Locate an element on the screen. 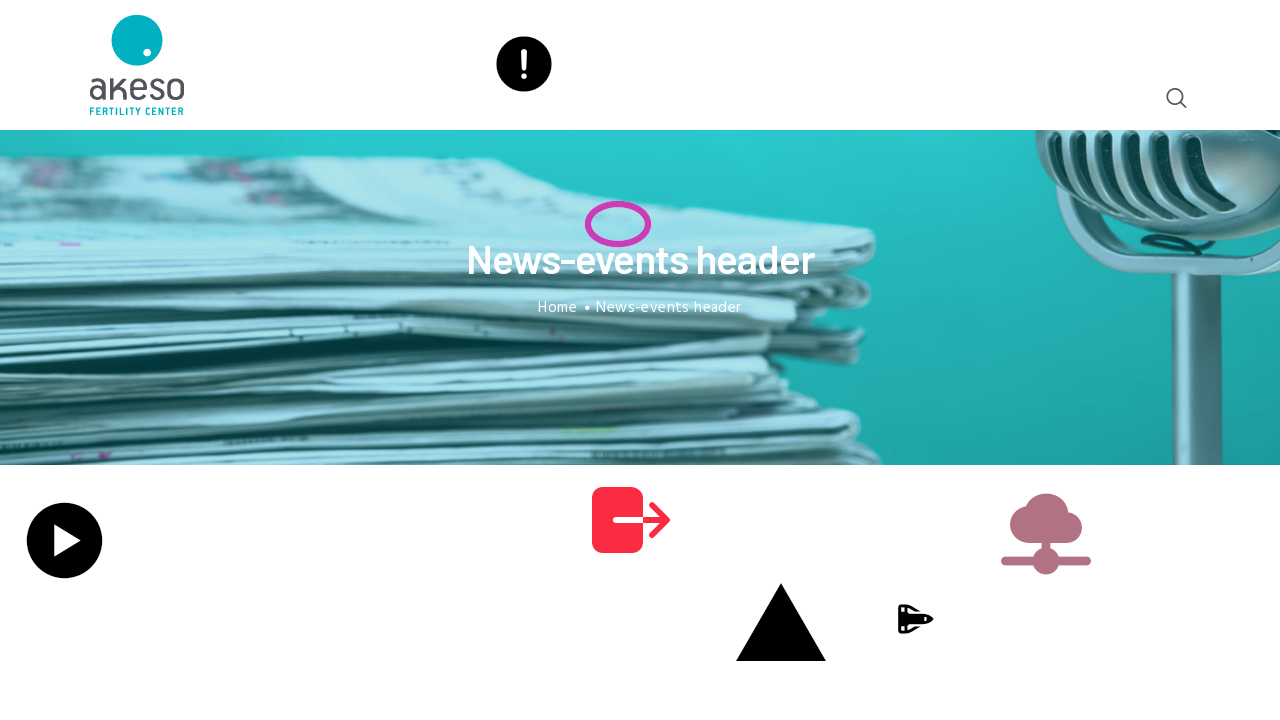  launch or deploy an application is located at coordinates (917, 619).